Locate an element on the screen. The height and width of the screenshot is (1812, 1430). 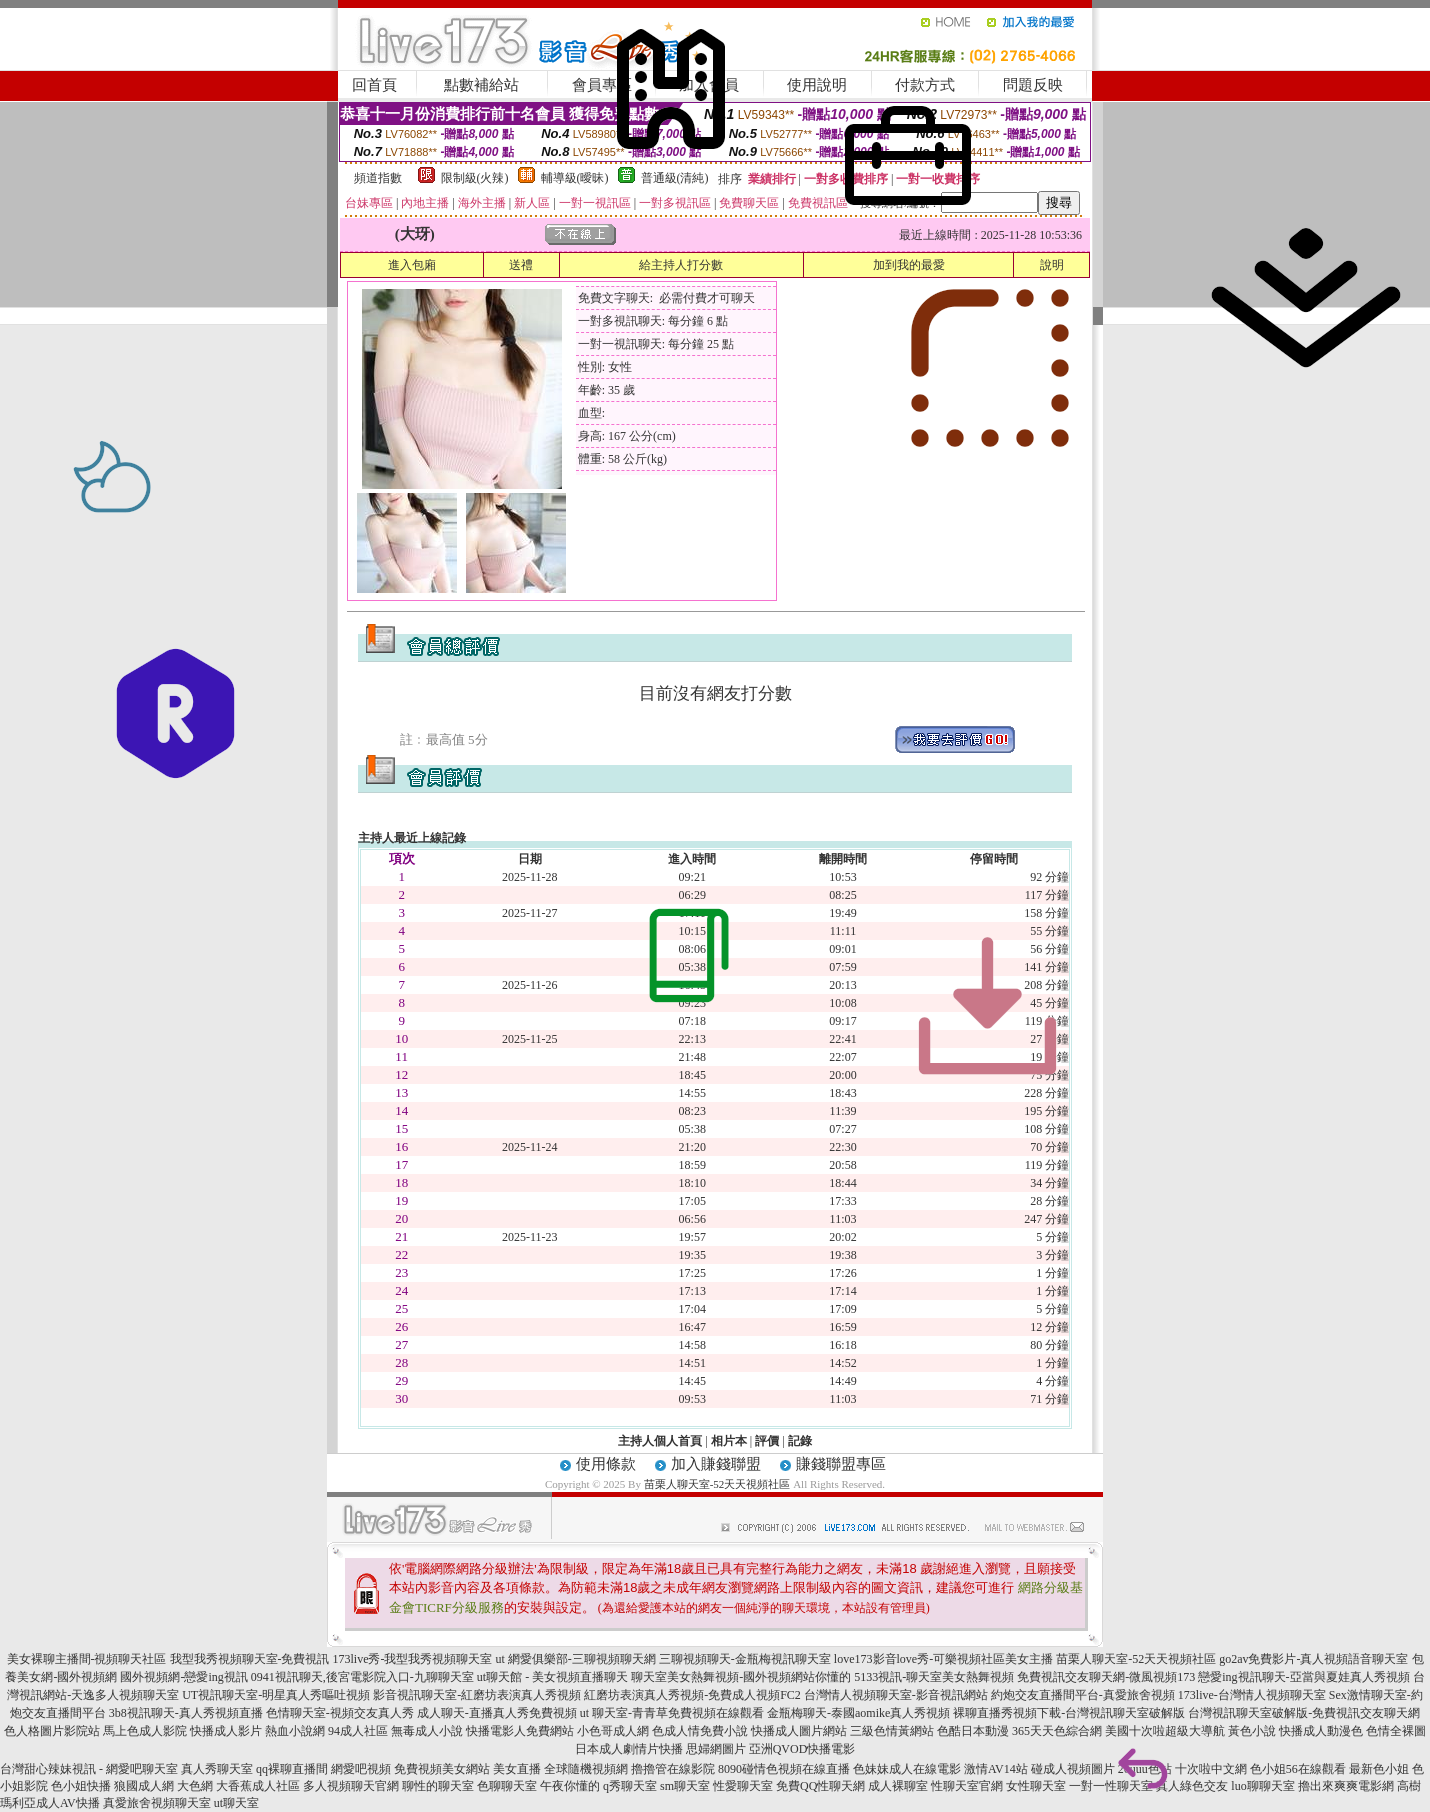
juejin developer community logo is located at coordinates (1306, 295).